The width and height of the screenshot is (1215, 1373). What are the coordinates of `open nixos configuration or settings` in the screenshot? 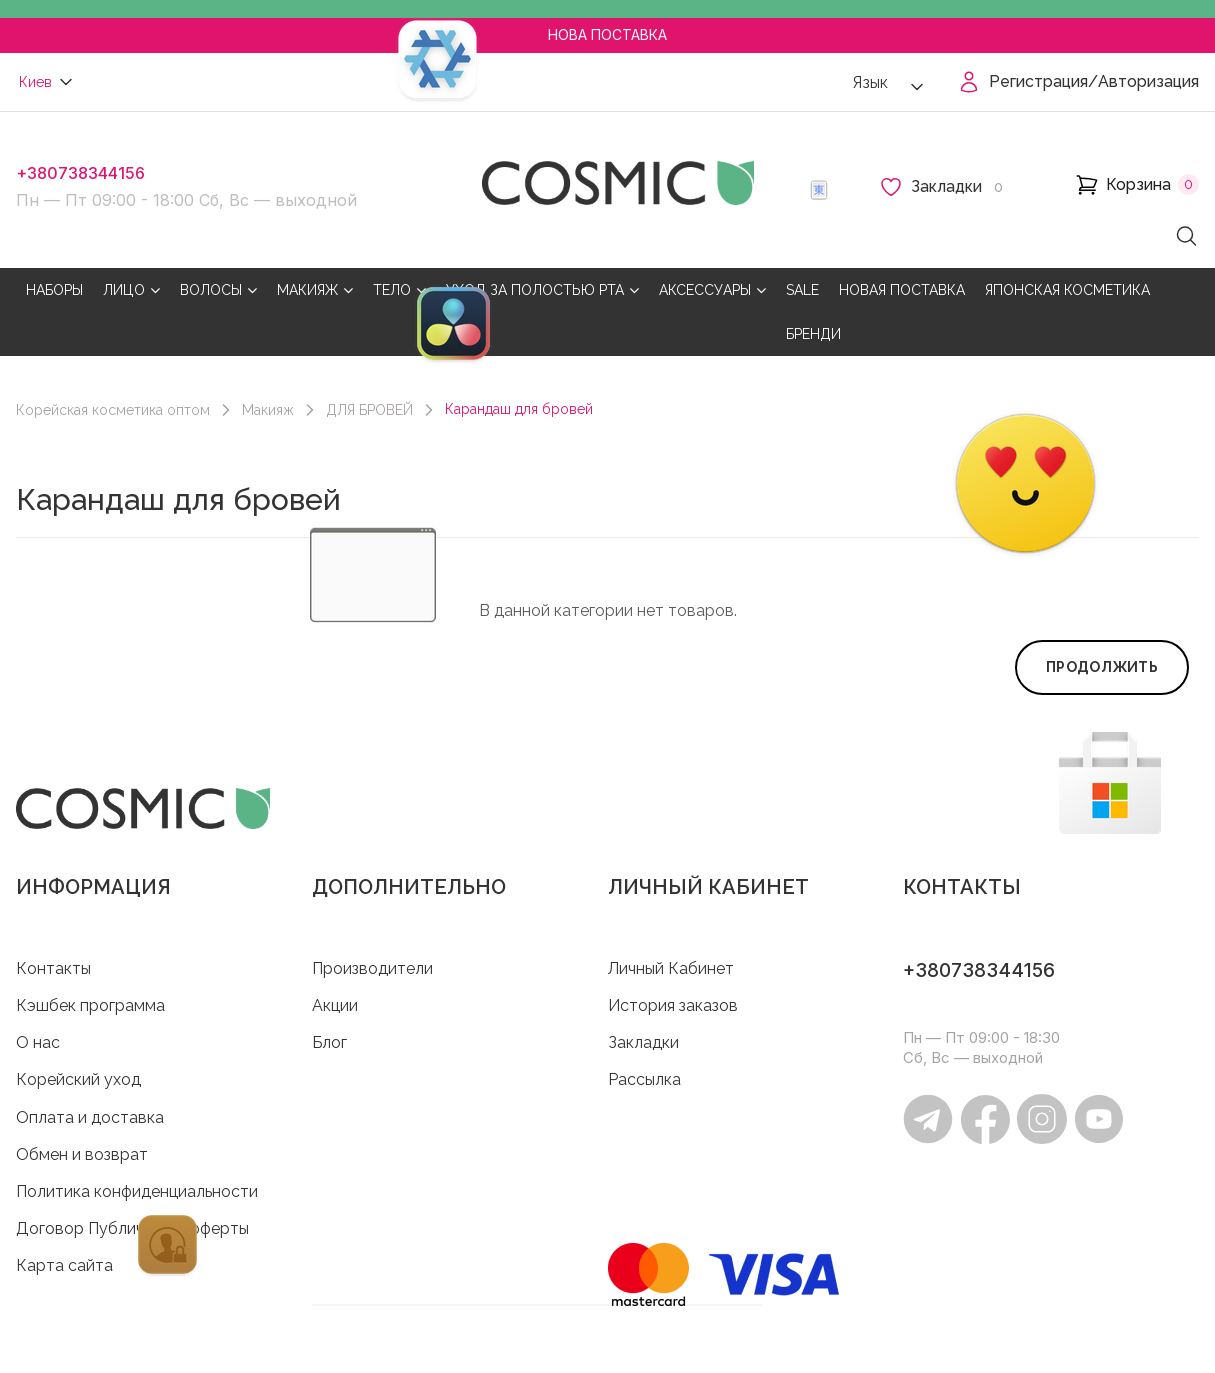 It's located at (437, 59).